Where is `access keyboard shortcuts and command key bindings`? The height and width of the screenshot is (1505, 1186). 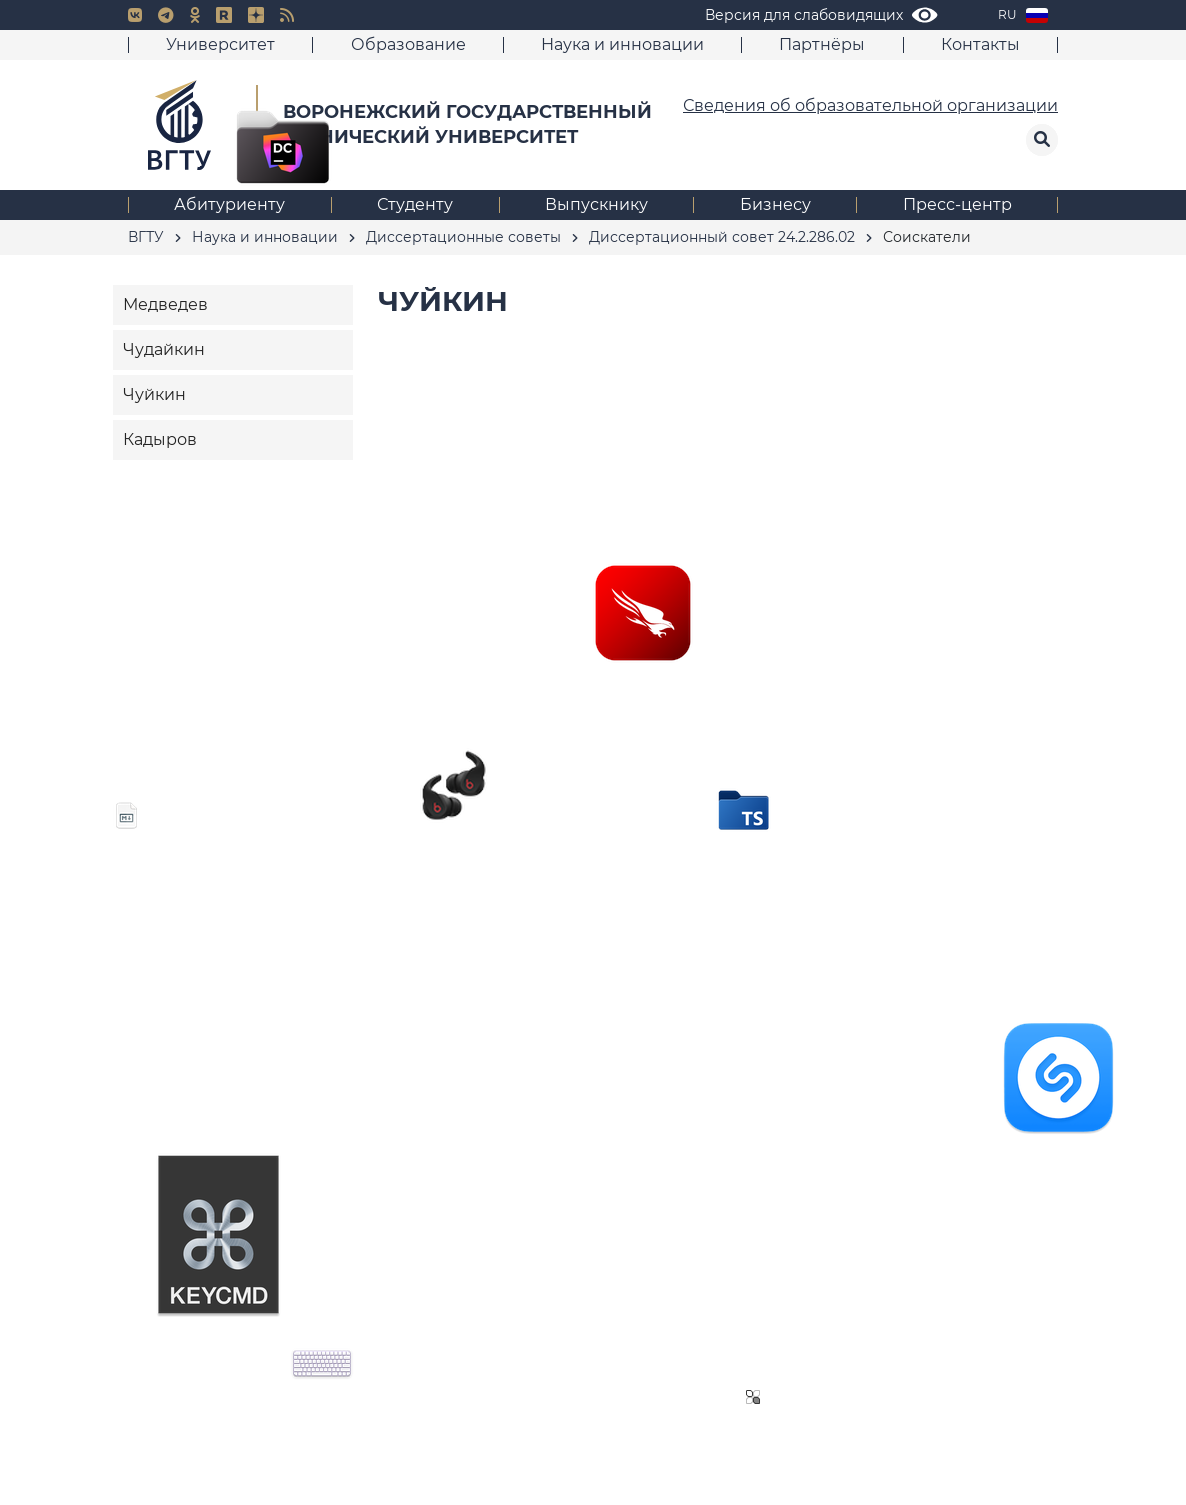 access keyboard shortcuts and command key bindings is located at coordinates (218, 1238).